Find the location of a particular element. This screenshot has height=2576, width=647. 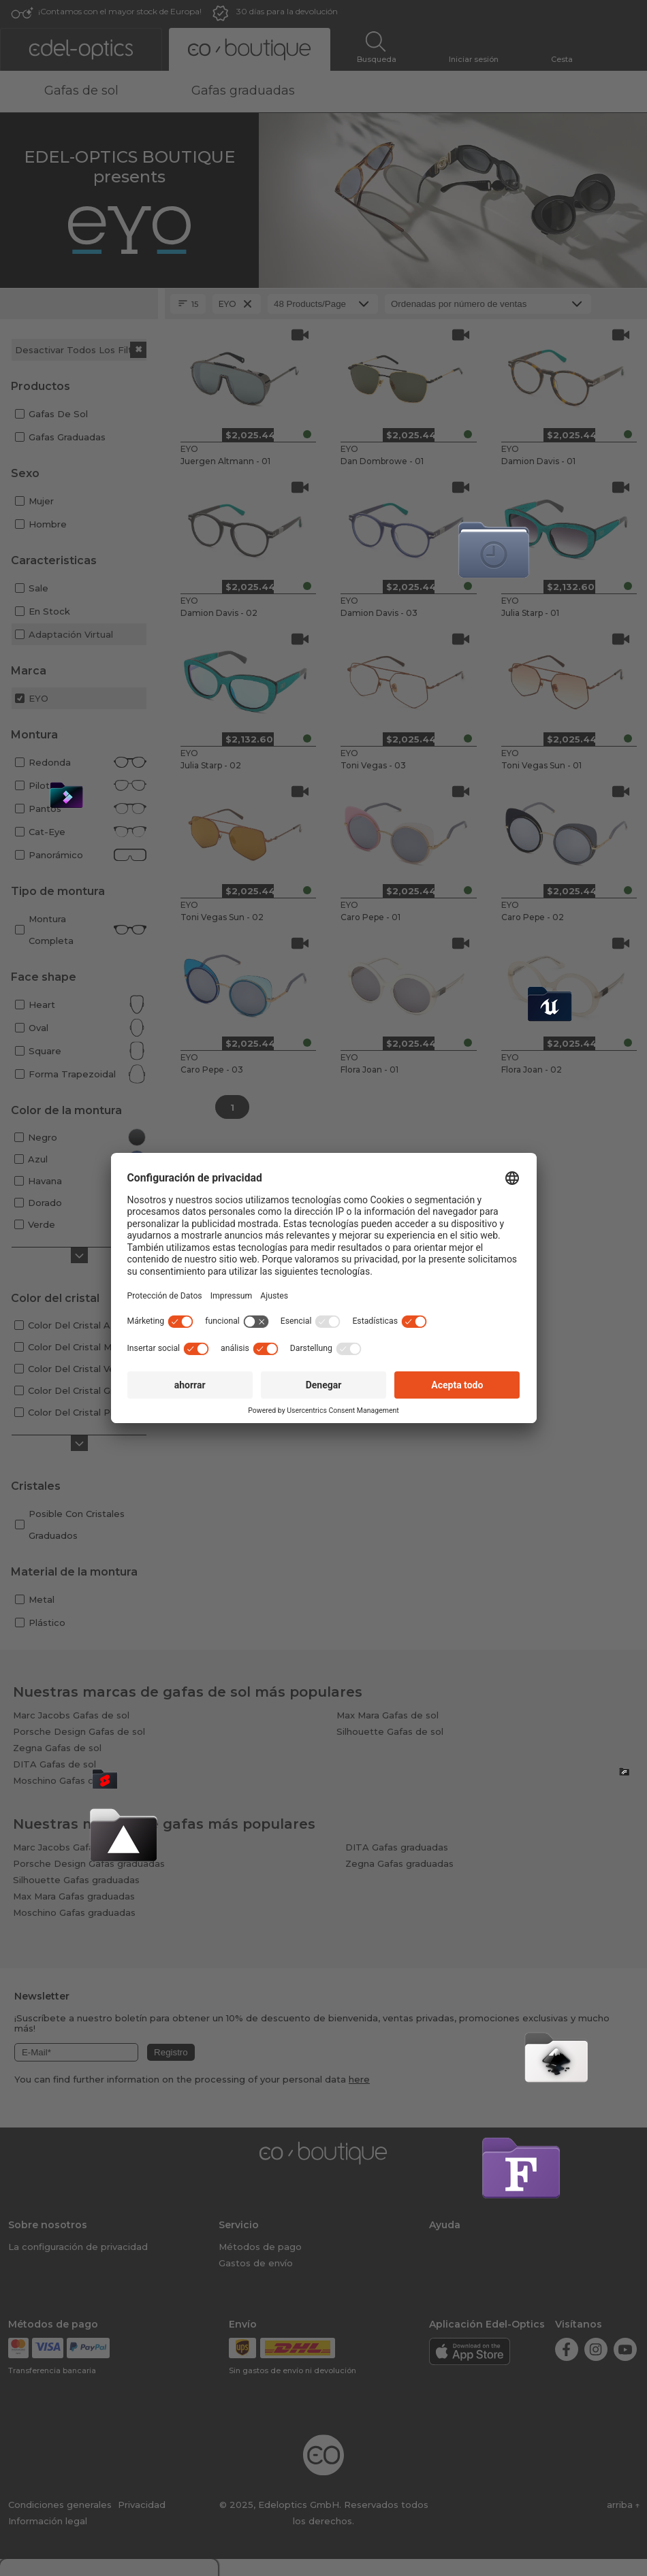

open resurrection remix ROM folder is located at coordinates (624, 1772).